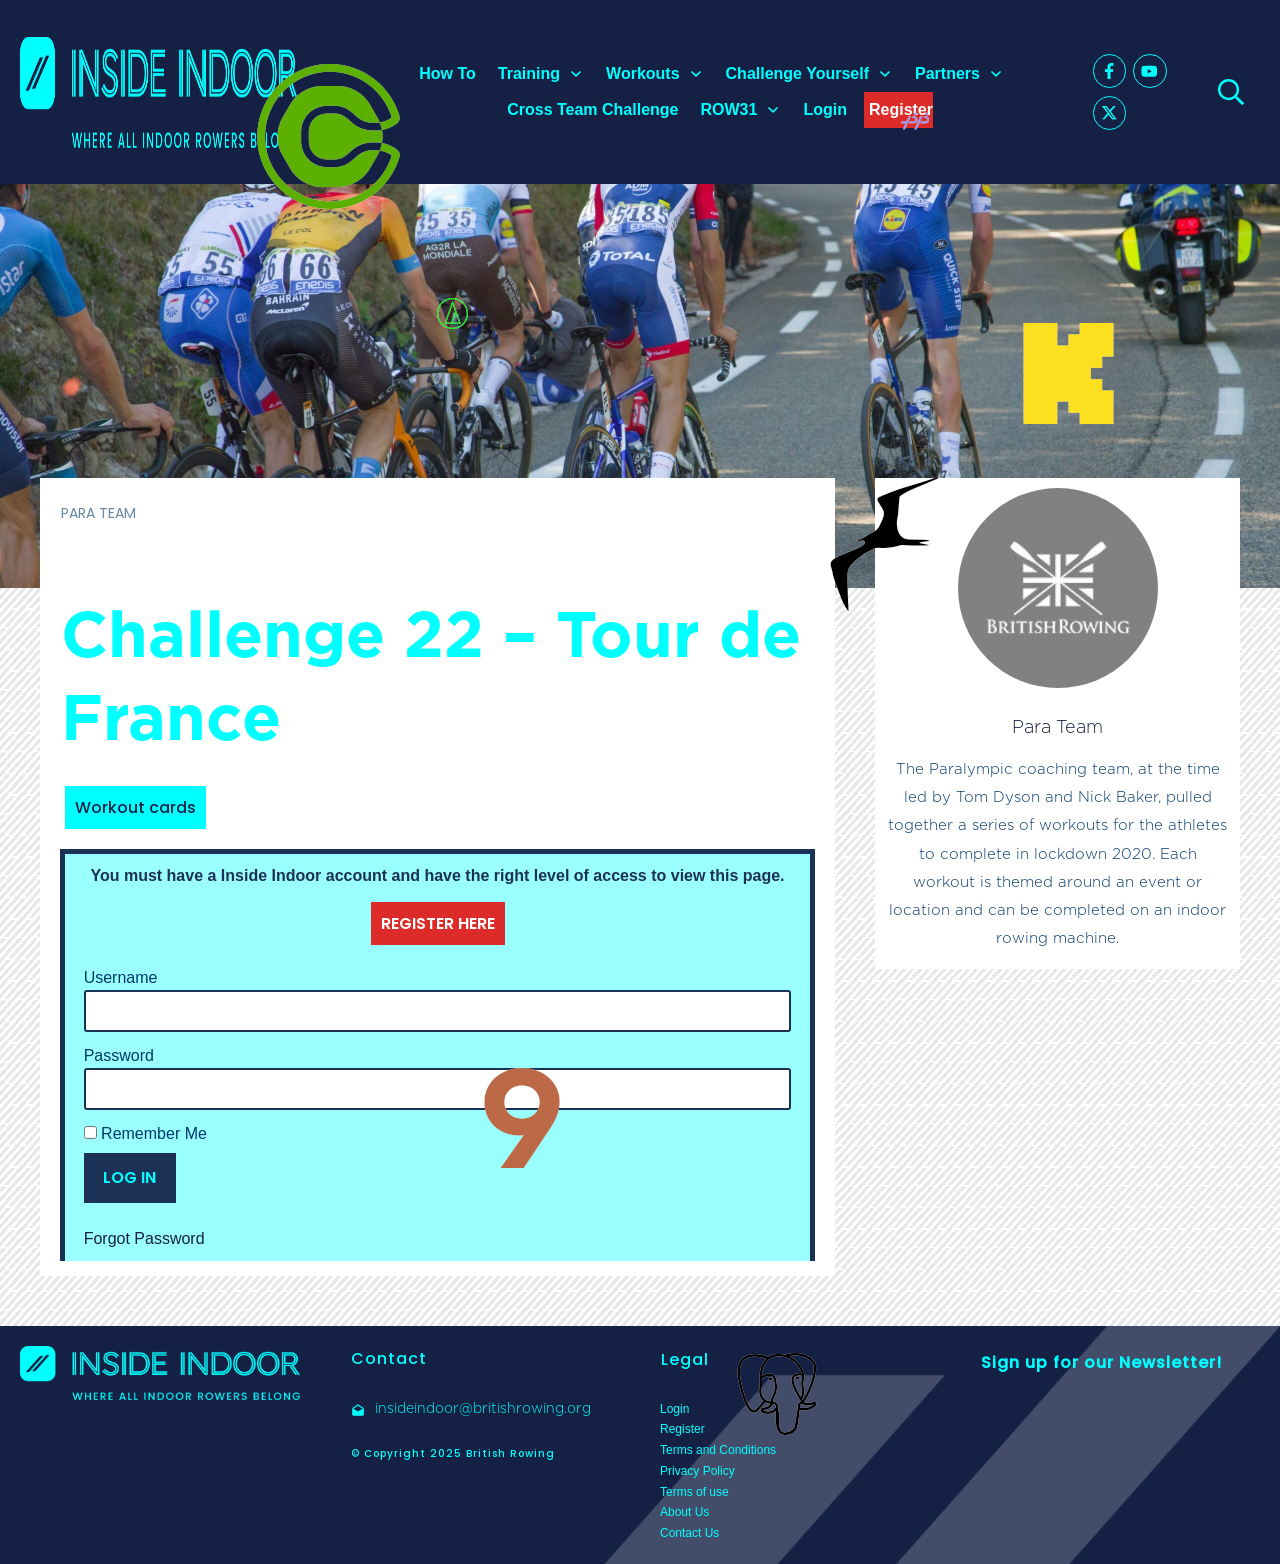  Describe the element at coordinates (1068, 373) in the screenshot. I see `open the Kick streaming app` at that location.